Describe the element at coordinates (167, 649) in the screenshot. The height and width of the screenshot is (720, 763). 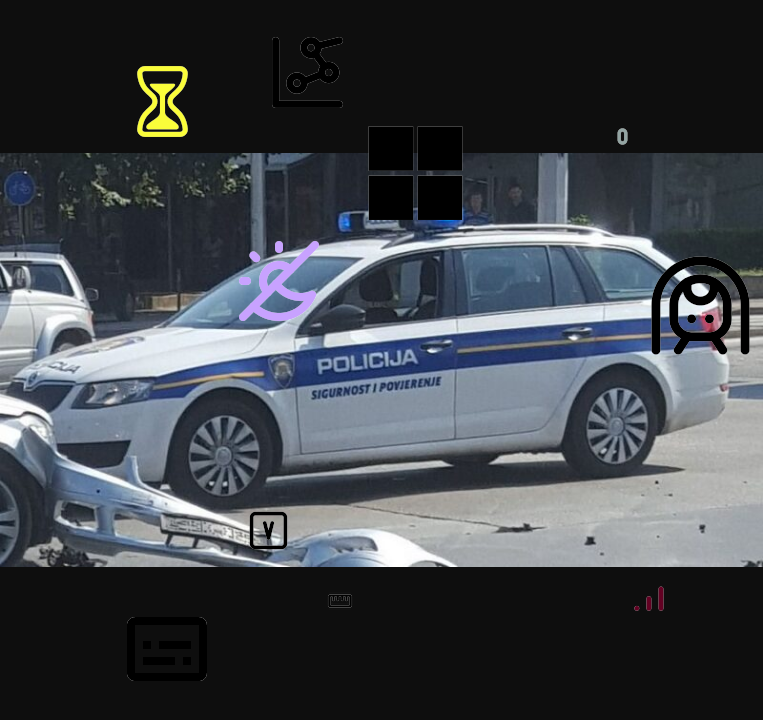
I see `enable subtitles or closed captions` at that location.